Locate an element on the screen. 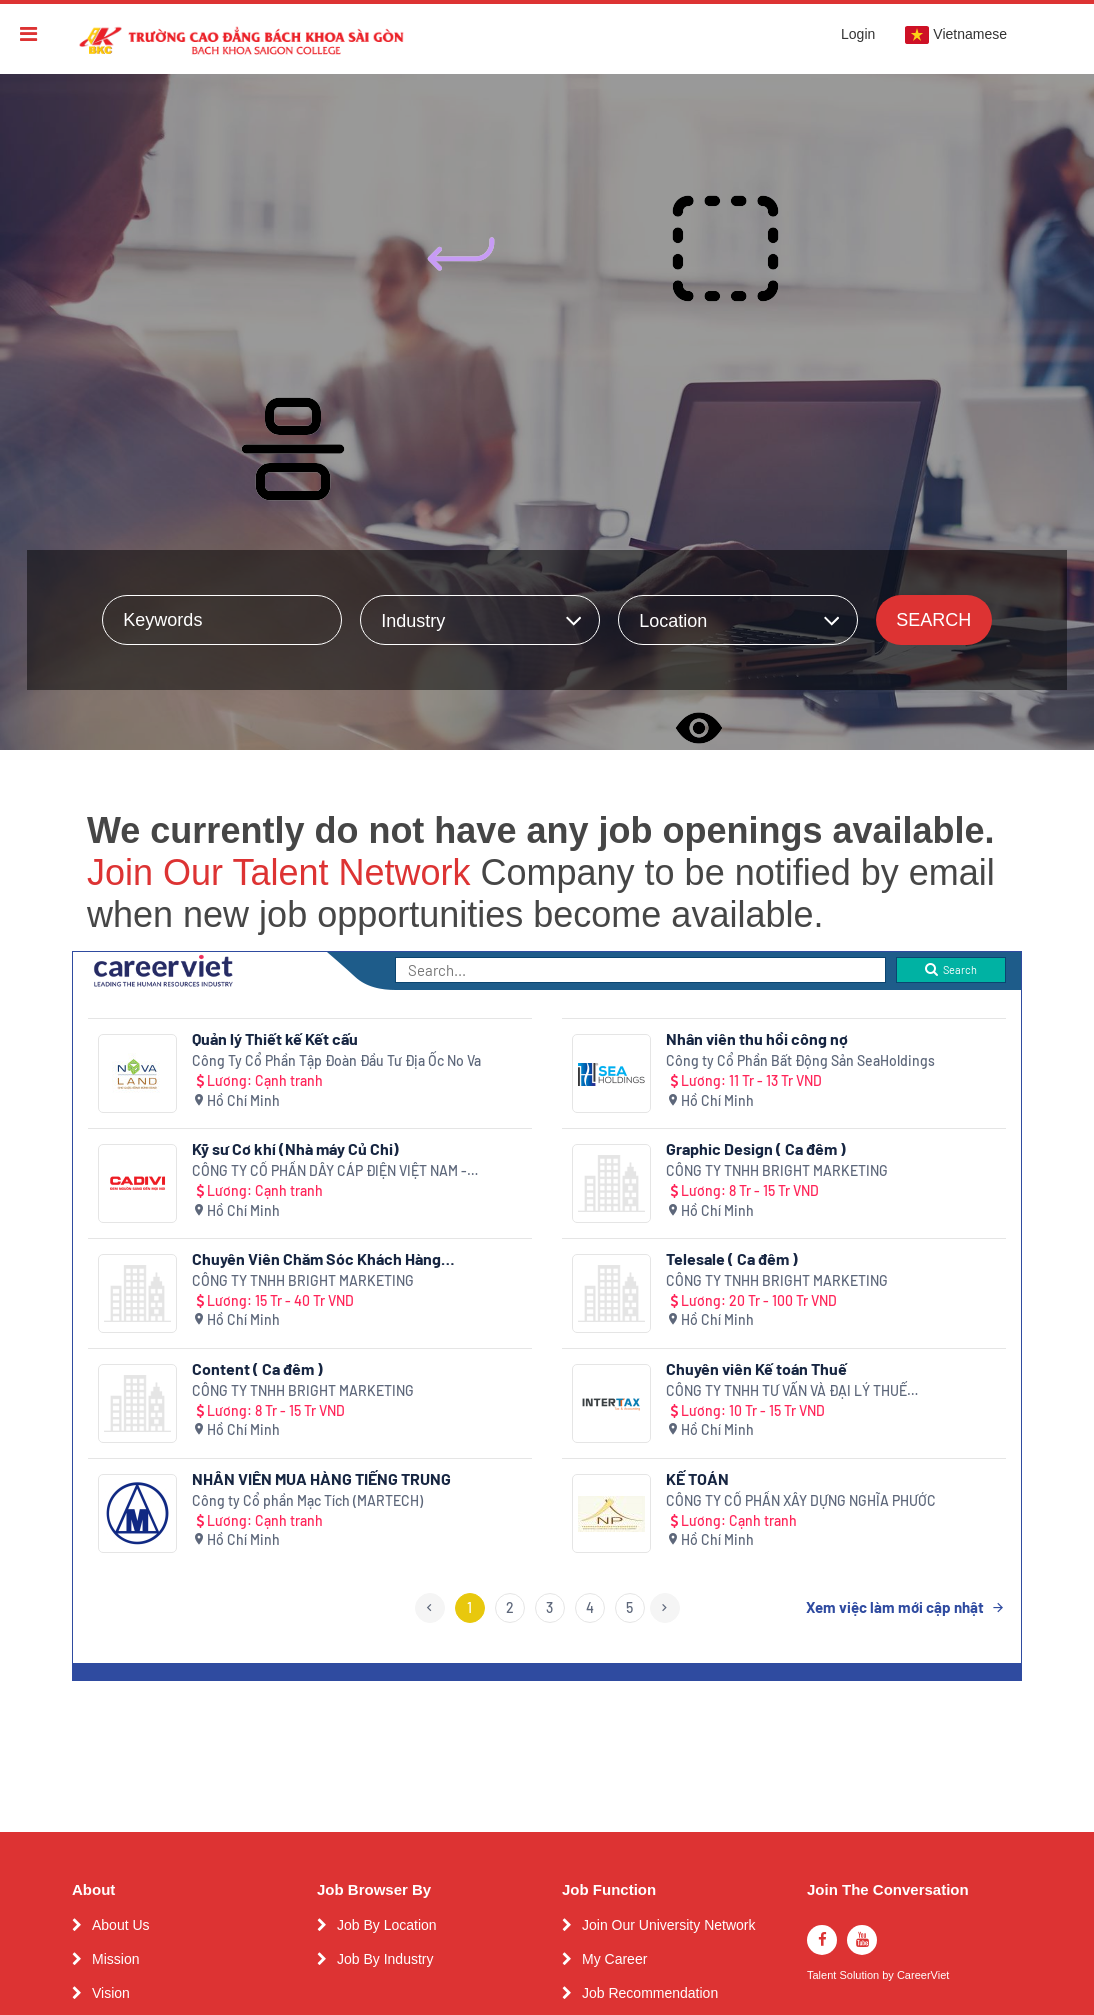 This screenshot has height=2015, width=1094. align objects to vertical center is located at coordinates (293, 449).